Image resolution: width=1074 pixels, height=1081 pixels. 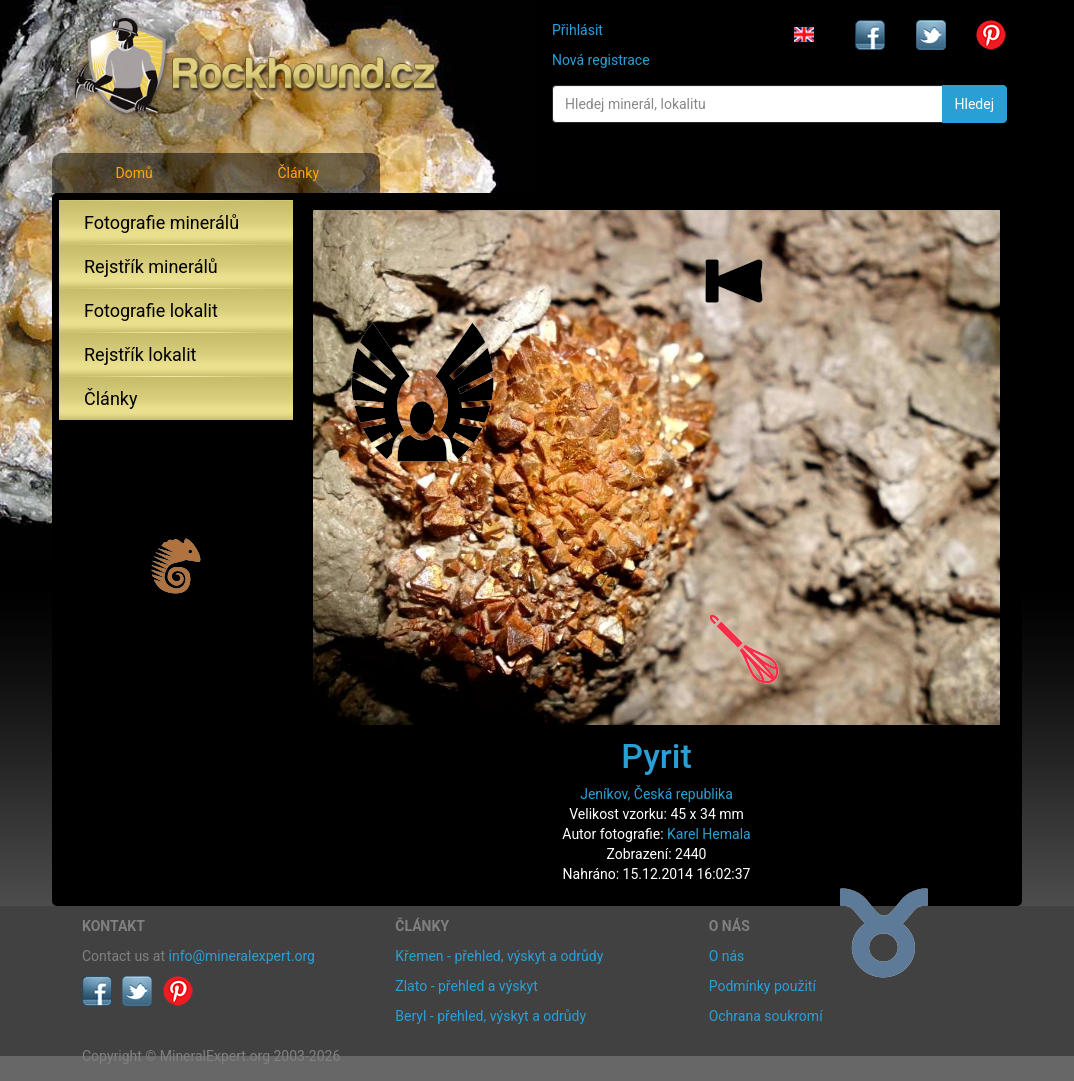 I want to click on access cooking or baking tools, so click(x=744, y=649).